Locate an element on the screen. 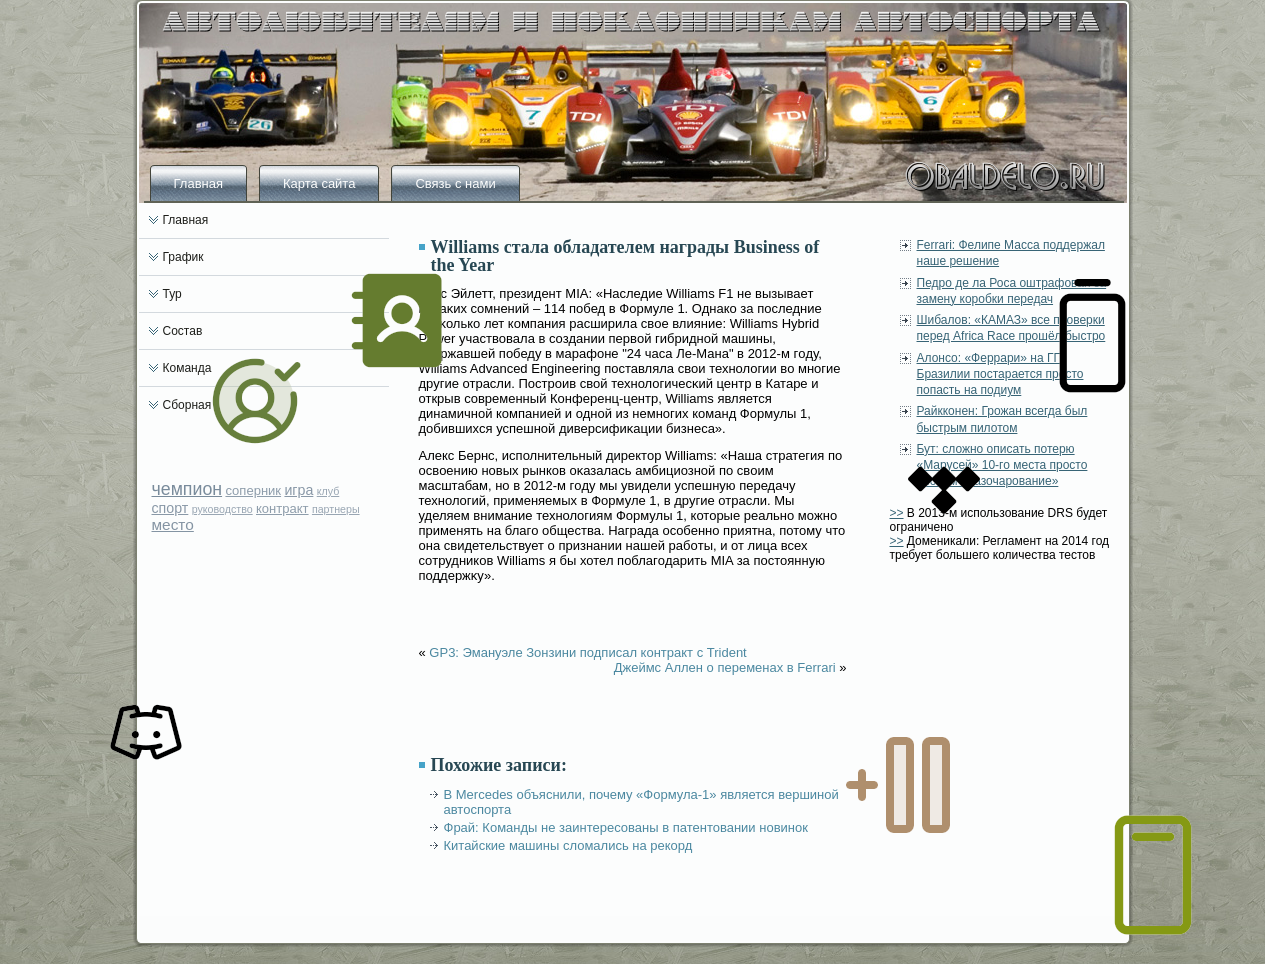 This screenshot has width=1265, height=964. indicates empty or depleted battery is located at coordinates (1092, 337).